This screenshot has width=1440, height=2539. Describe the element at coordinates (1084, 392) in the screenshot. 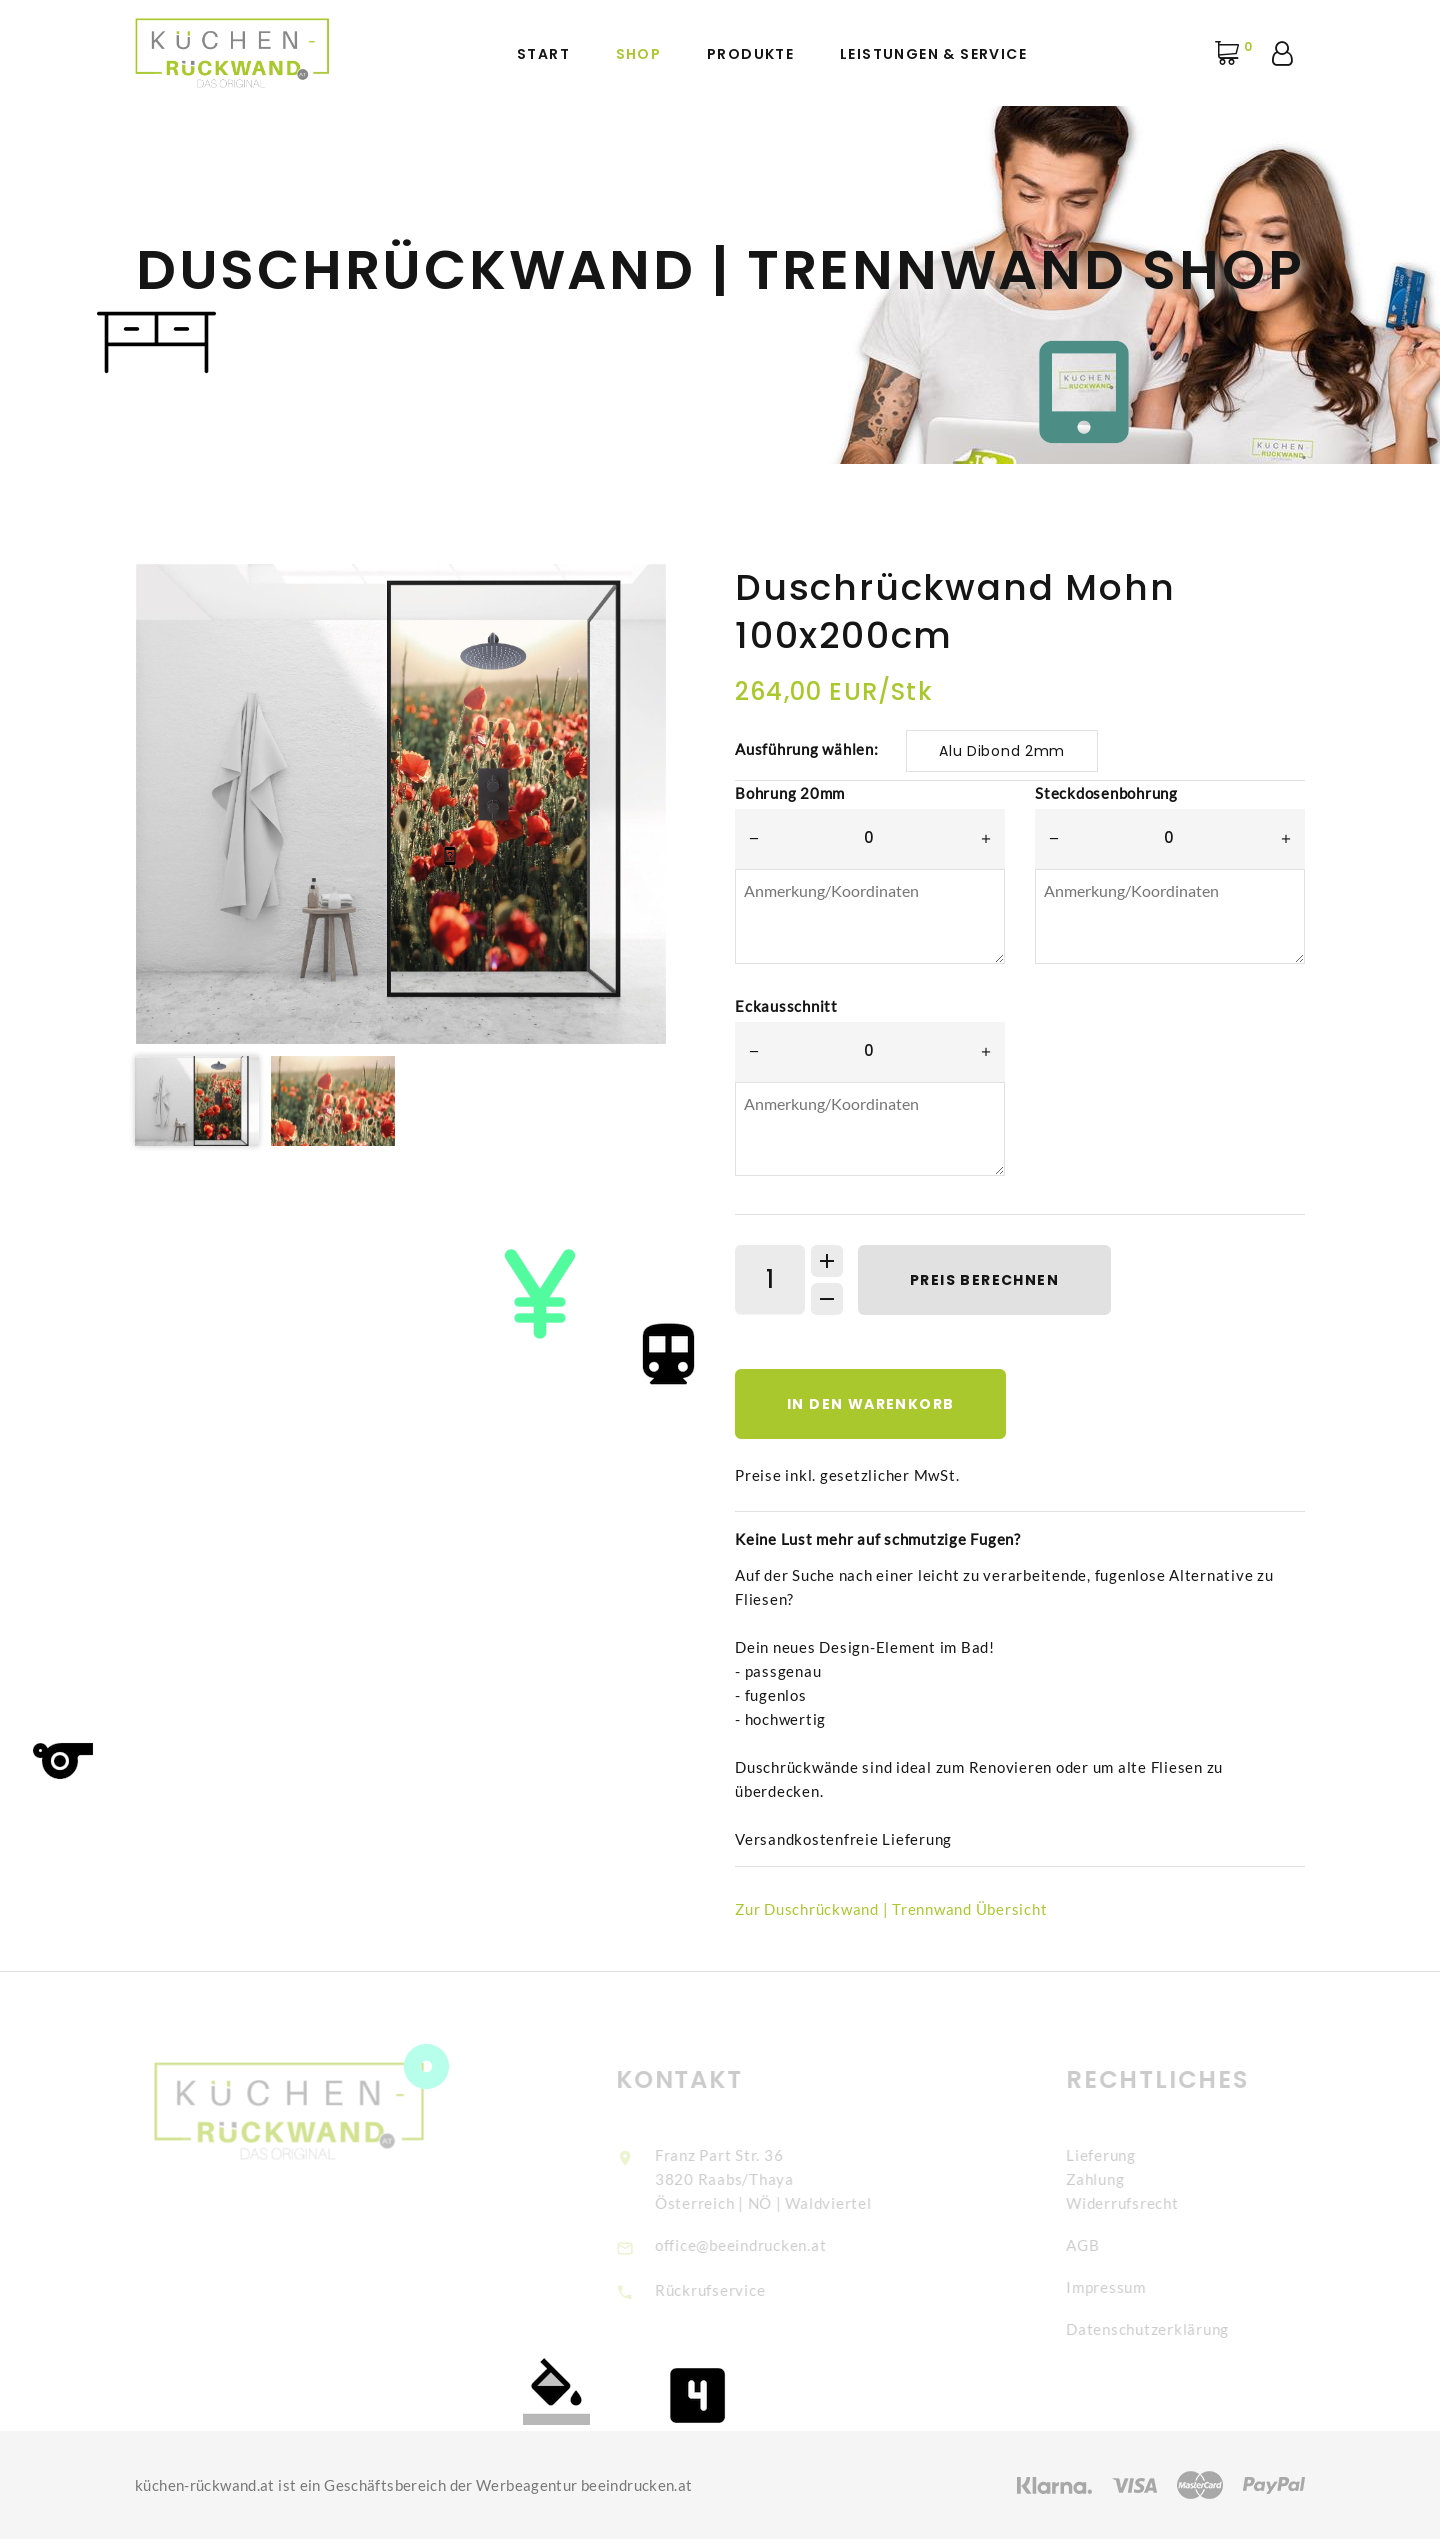

I see `switch to tablet view or layout` at that location.